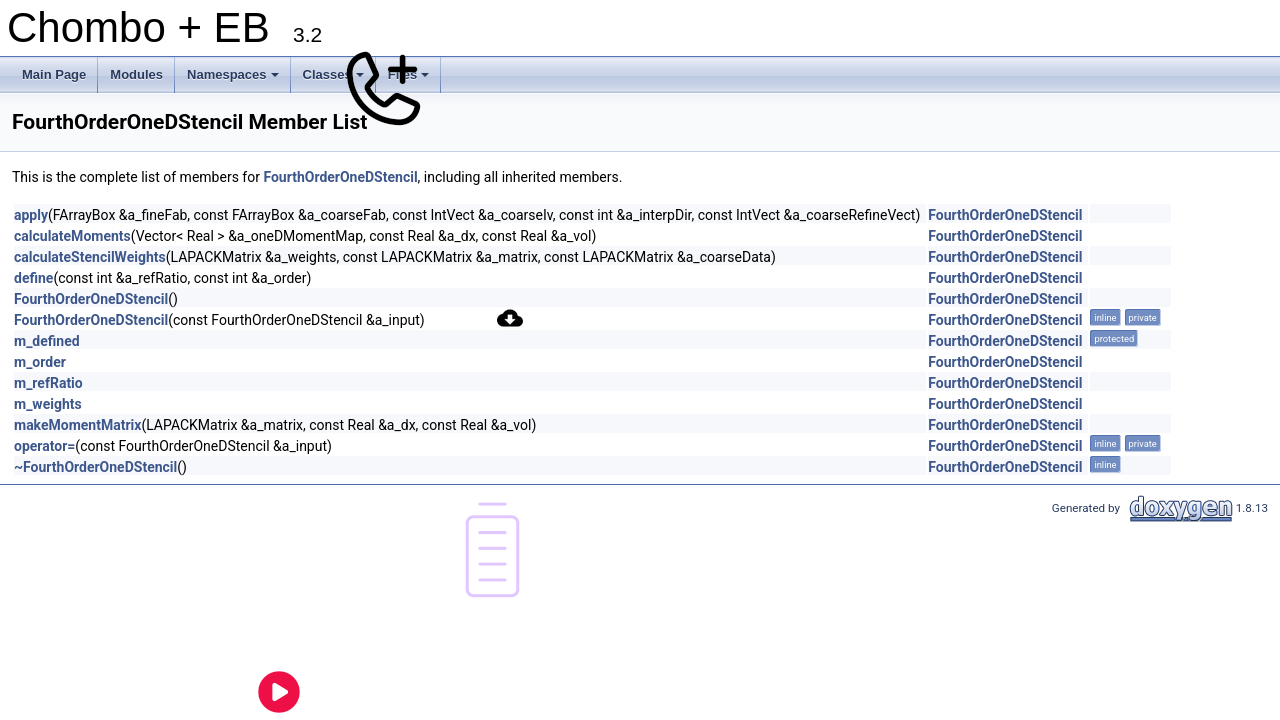 This screenshot has height=720, width=1280. Describe the element at coordinates (279, 692) in the screenshot. I see `play media or video content` at that location.